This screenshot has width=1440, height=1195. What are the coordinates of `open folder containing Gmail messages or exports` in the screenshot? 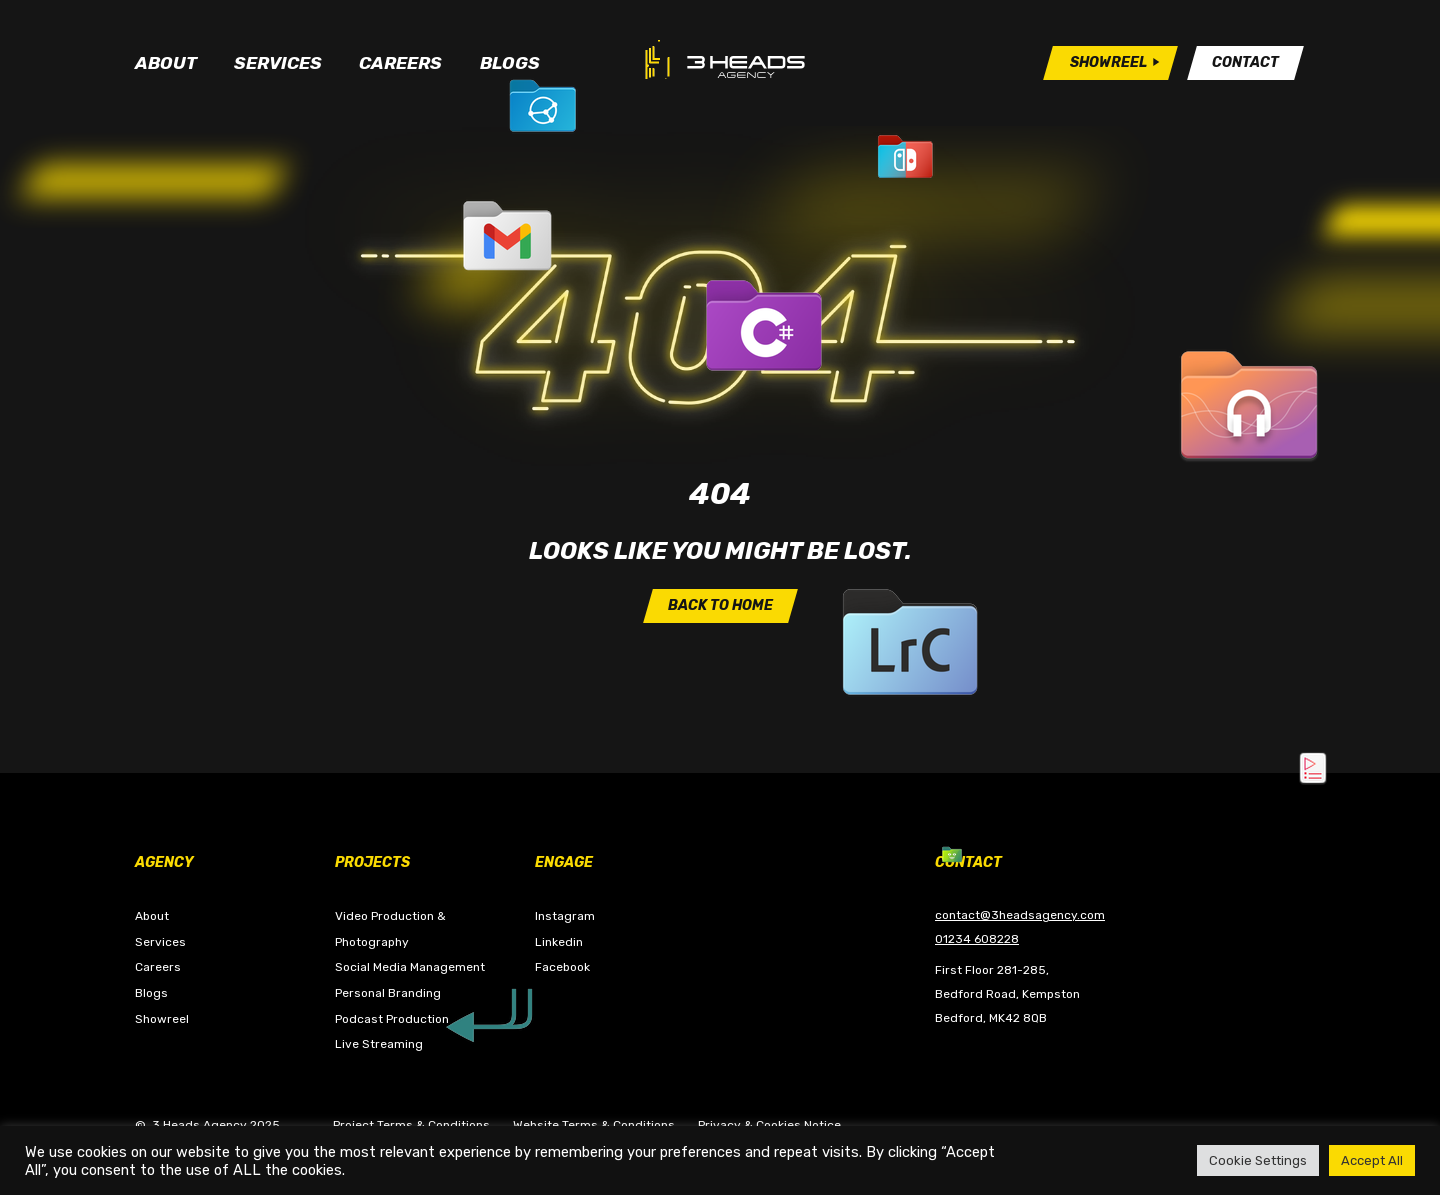 It's located at (507, 238).